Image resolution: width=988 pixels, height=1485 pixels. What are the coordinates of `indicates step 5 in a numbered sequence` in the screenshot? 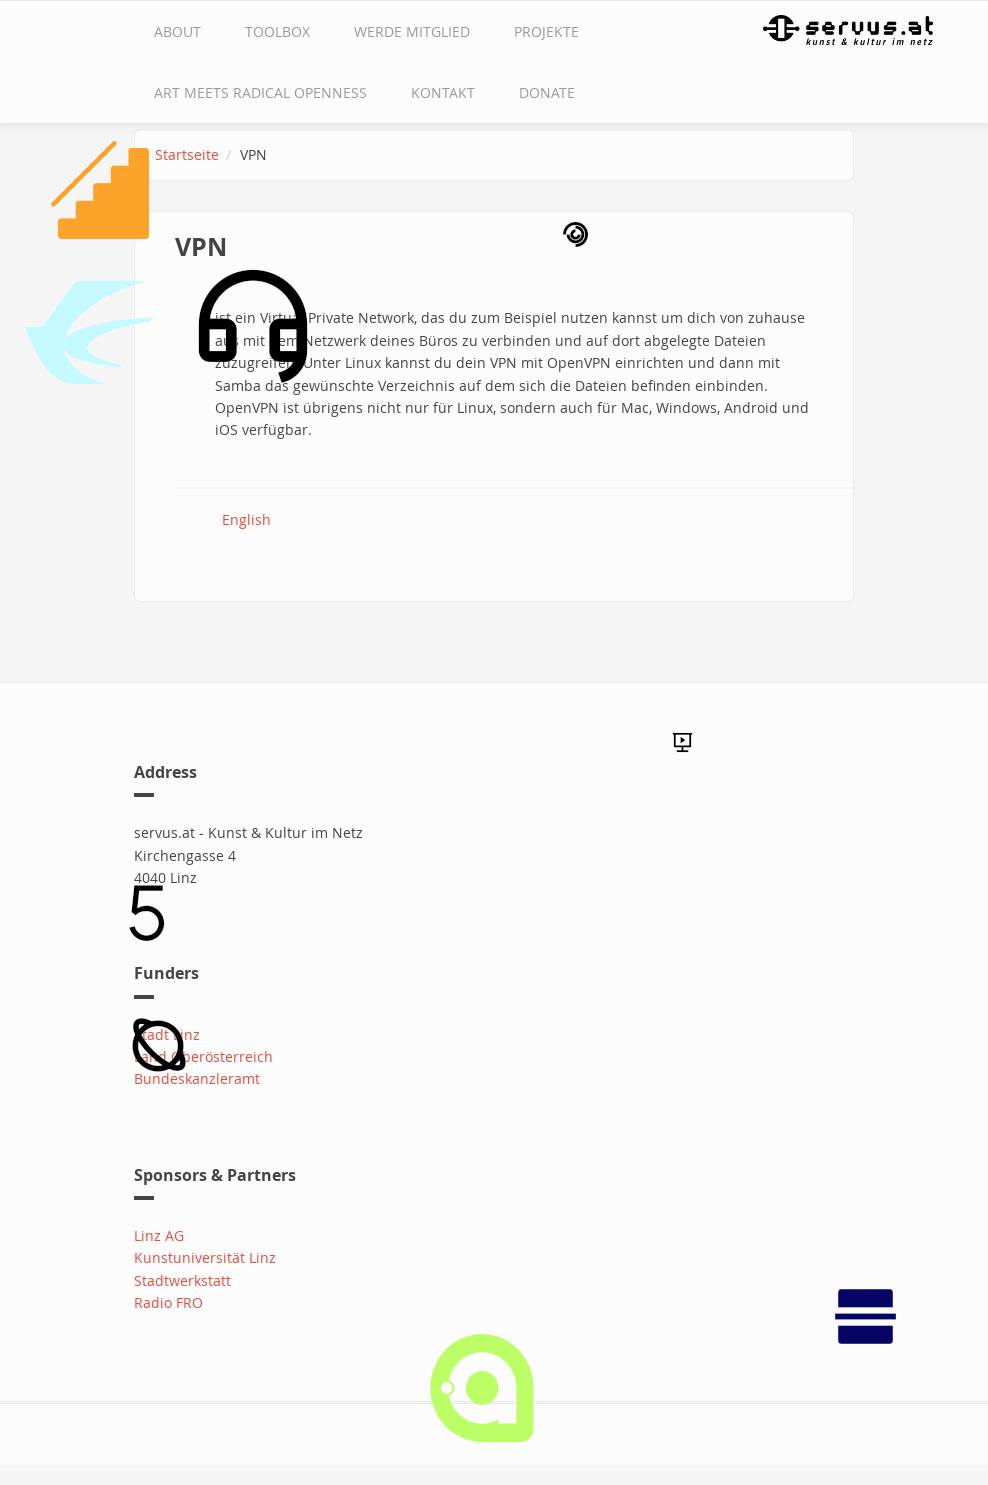 It's located at (146, 912).